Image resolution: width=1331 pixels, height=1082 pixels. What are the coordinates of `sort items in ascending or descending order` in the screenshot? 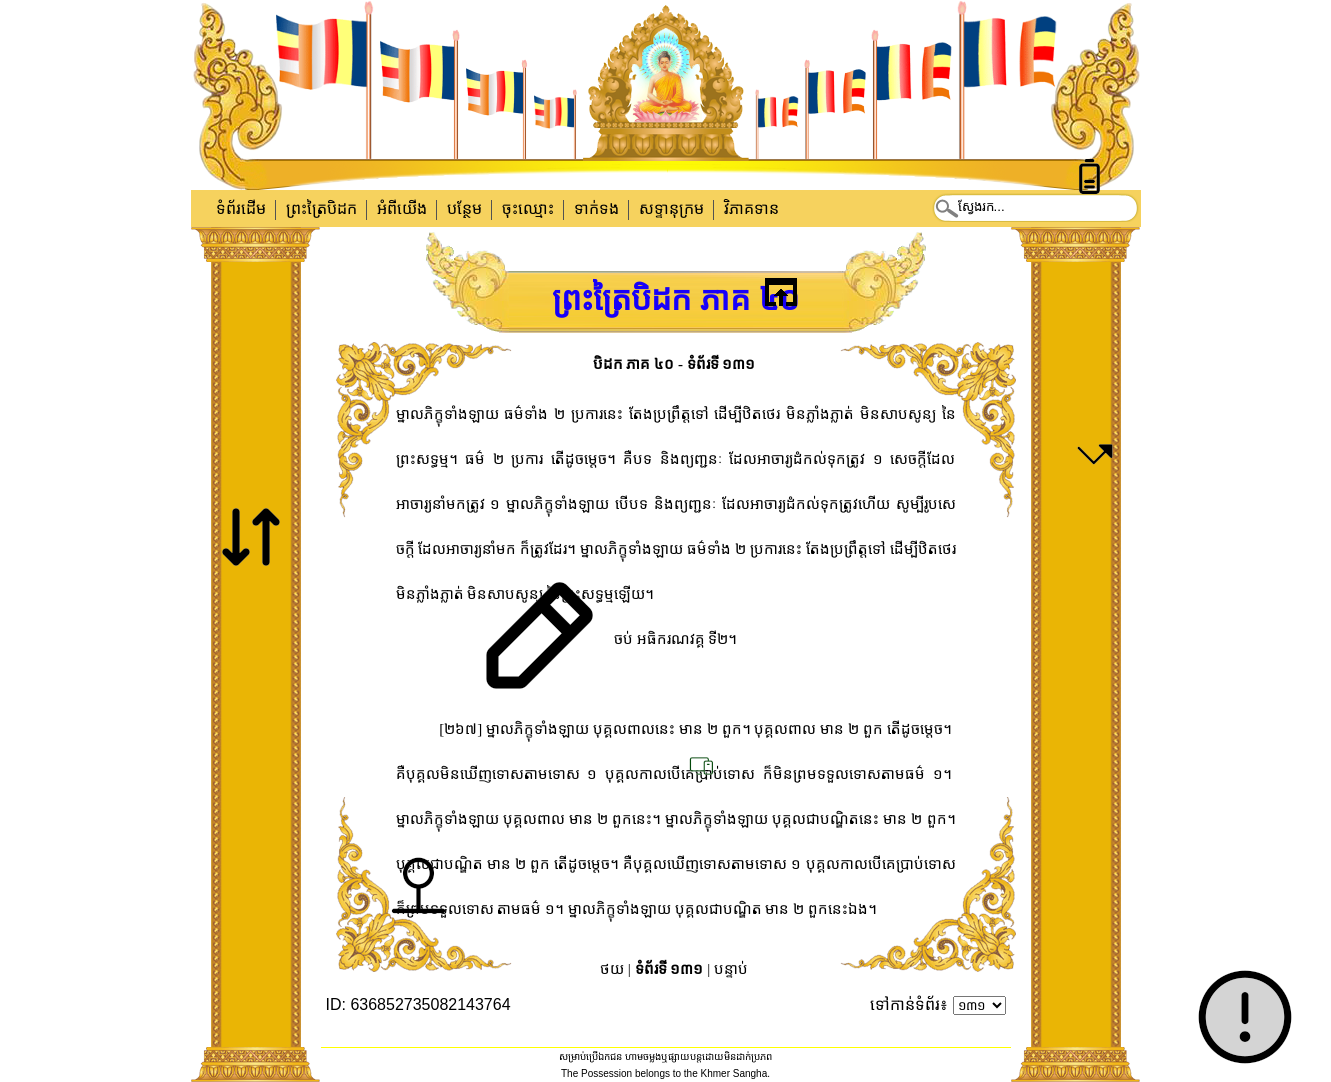 It's located at (251, 537).